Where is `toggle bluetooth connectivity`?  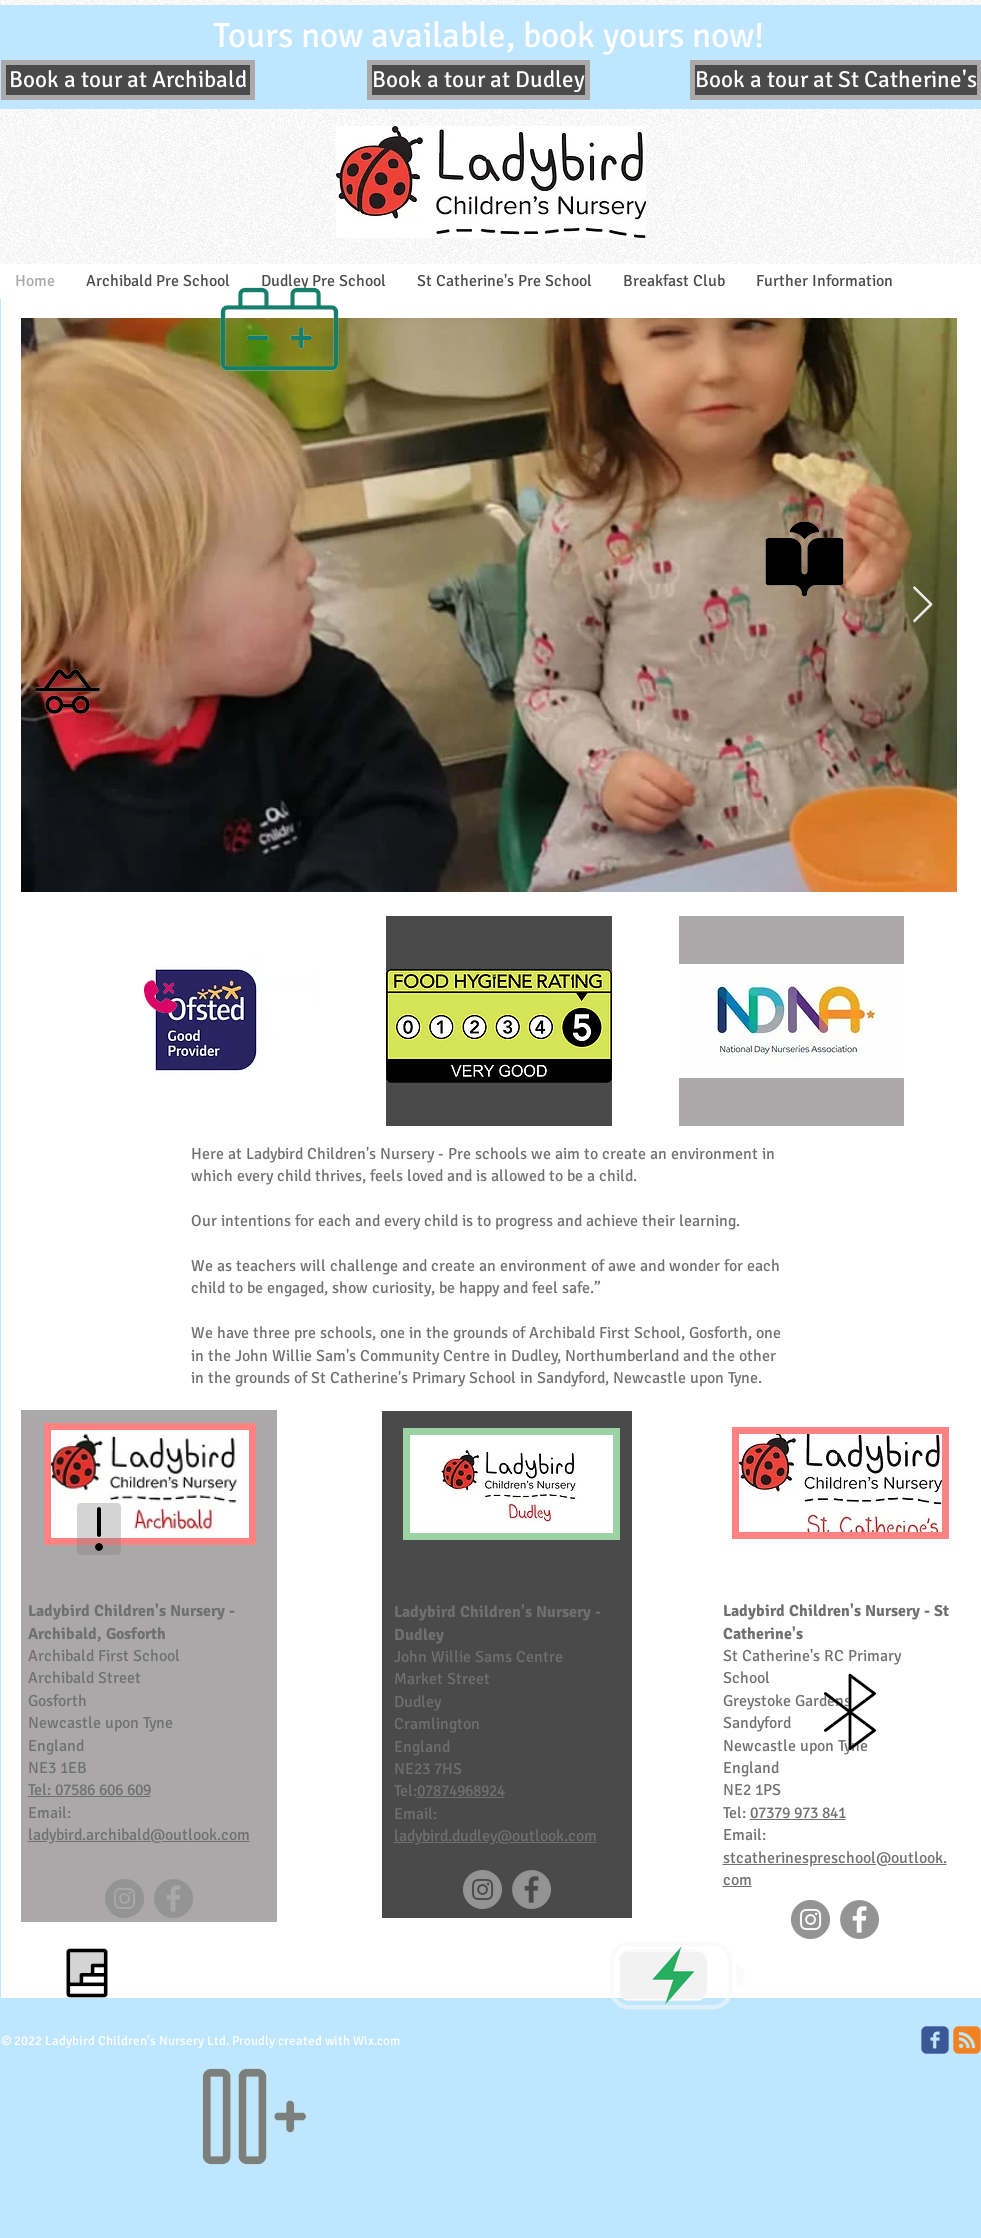 toggle bluetooth connectivity is located at coordinates (850, 1712).